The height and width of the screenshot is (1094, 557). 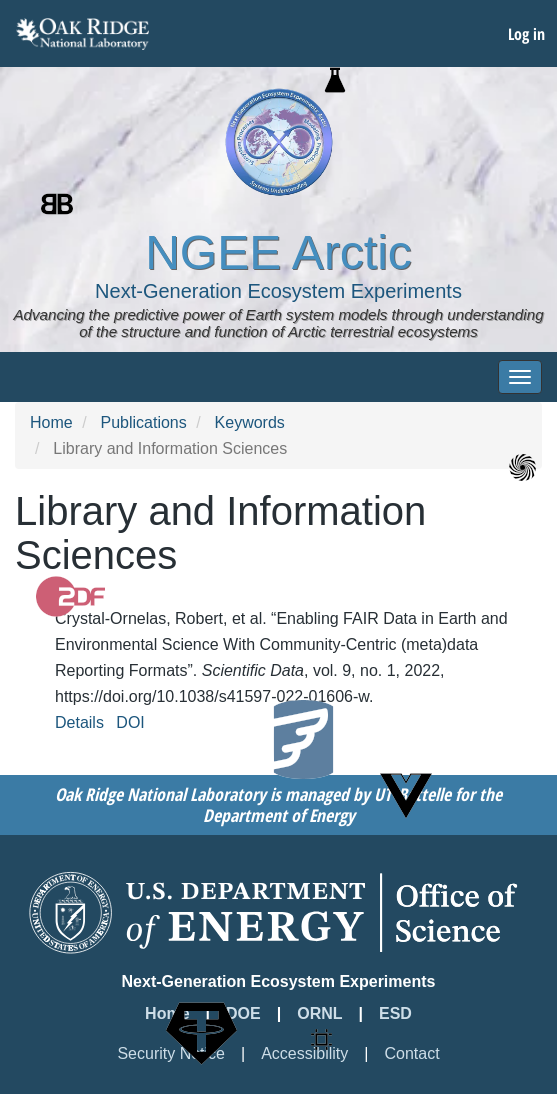 I want to click on Vue.js framework logo, so click(x=406, y=796).